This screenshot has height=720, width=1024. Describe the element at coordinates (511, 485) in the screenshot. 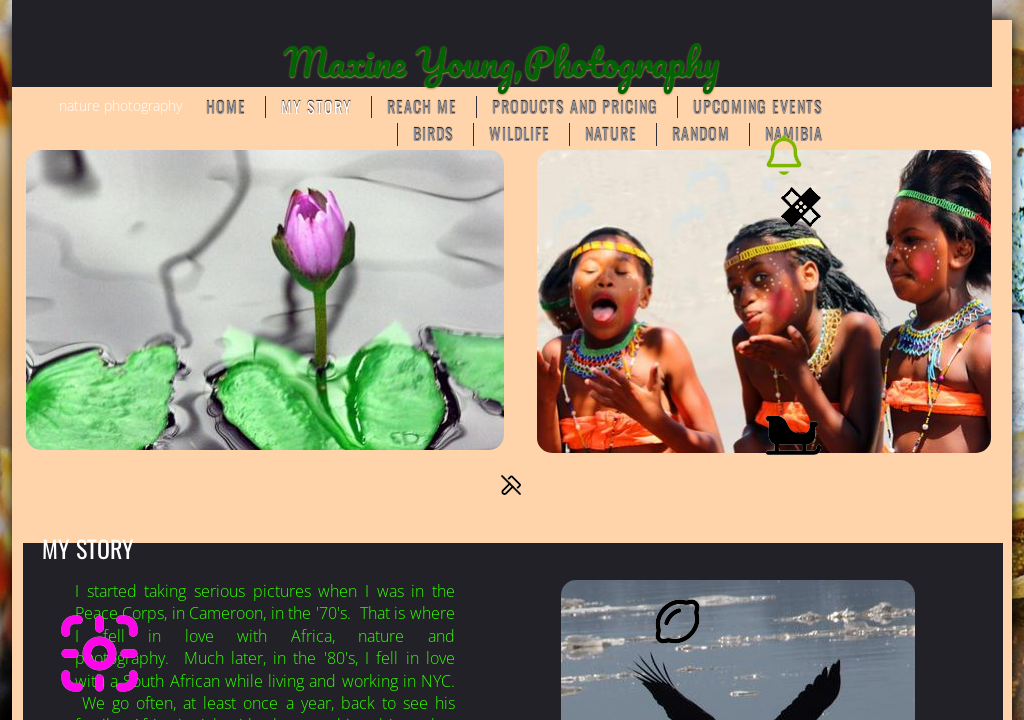

I see `indicates build or construction tools are unavailable` at that location.